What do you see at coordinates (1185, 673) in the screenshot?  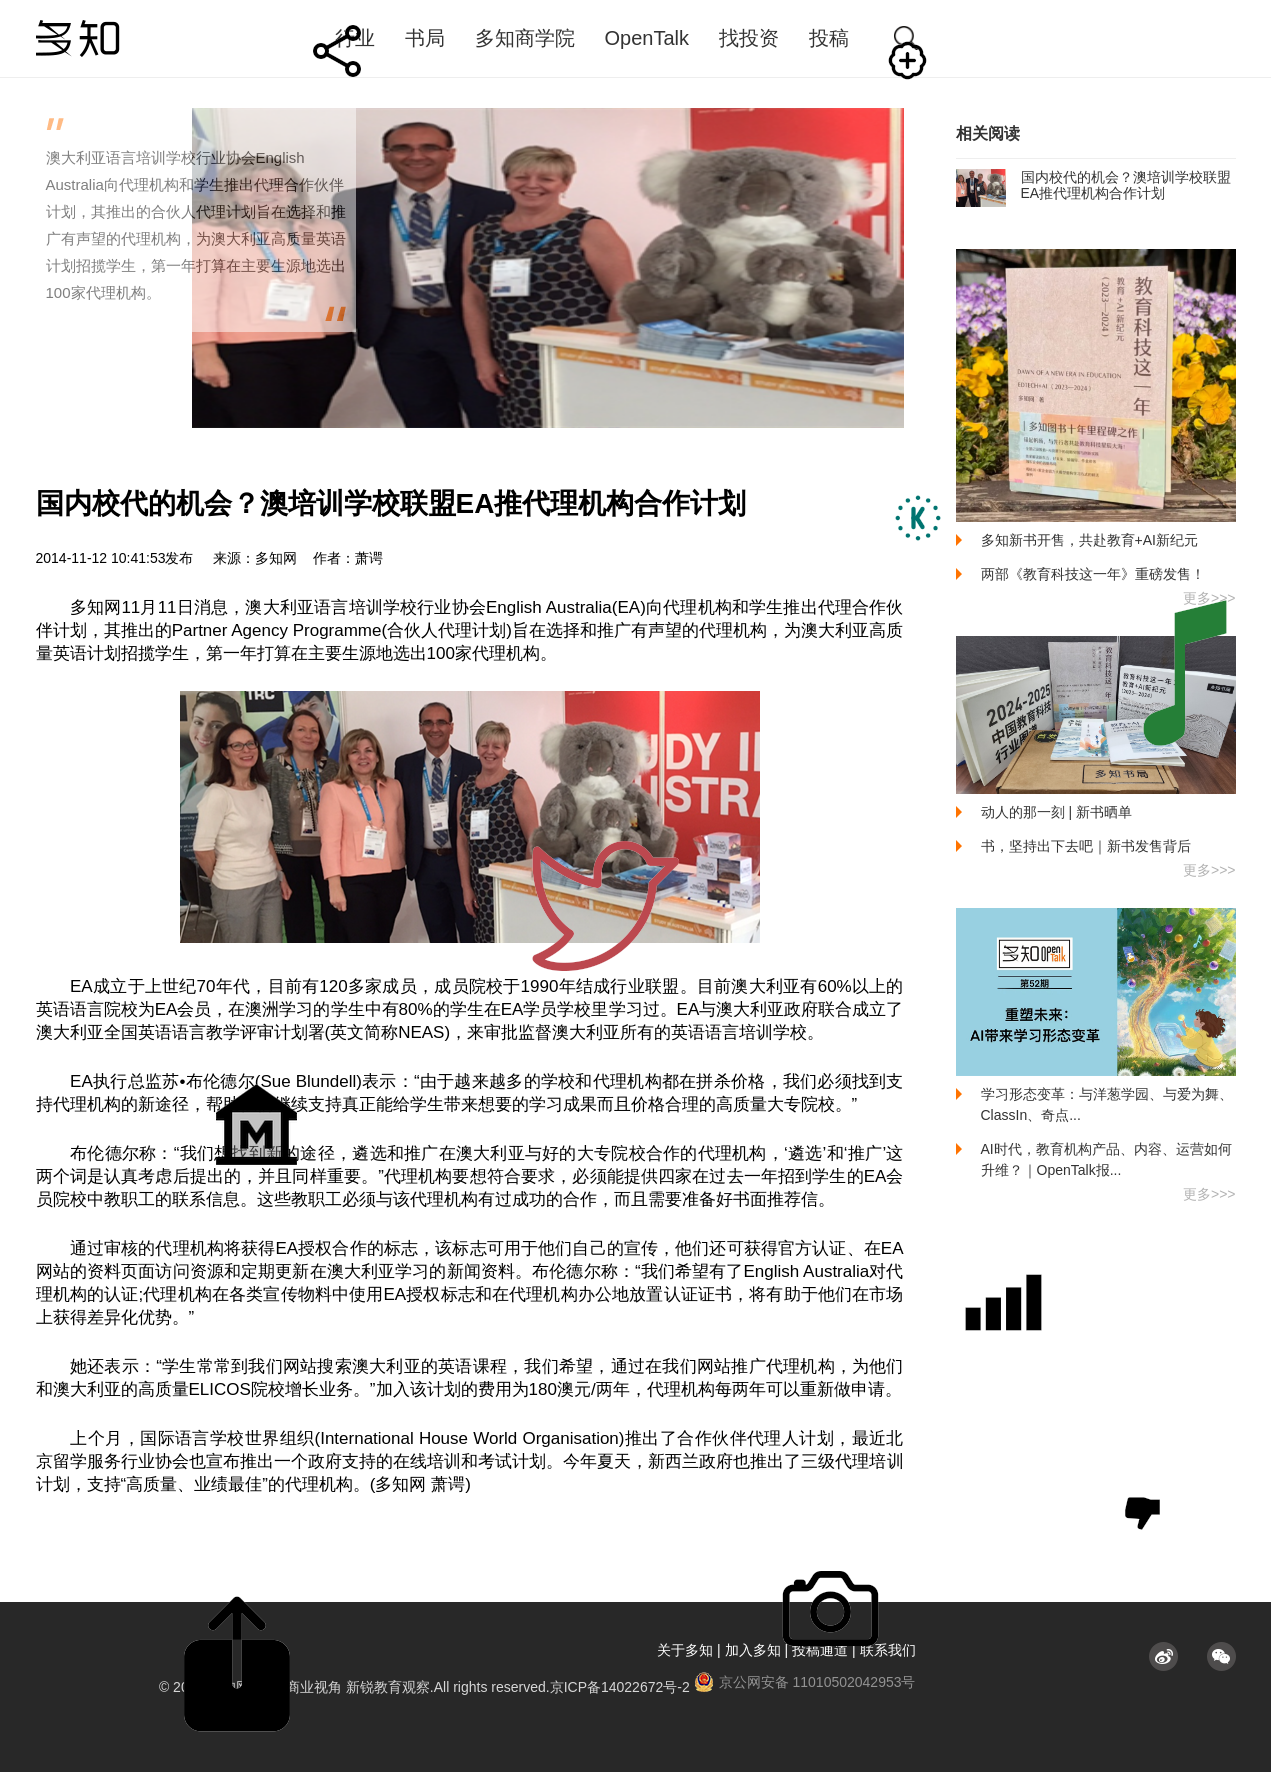 I see `play or access music` at bounding box center [1185, 673].